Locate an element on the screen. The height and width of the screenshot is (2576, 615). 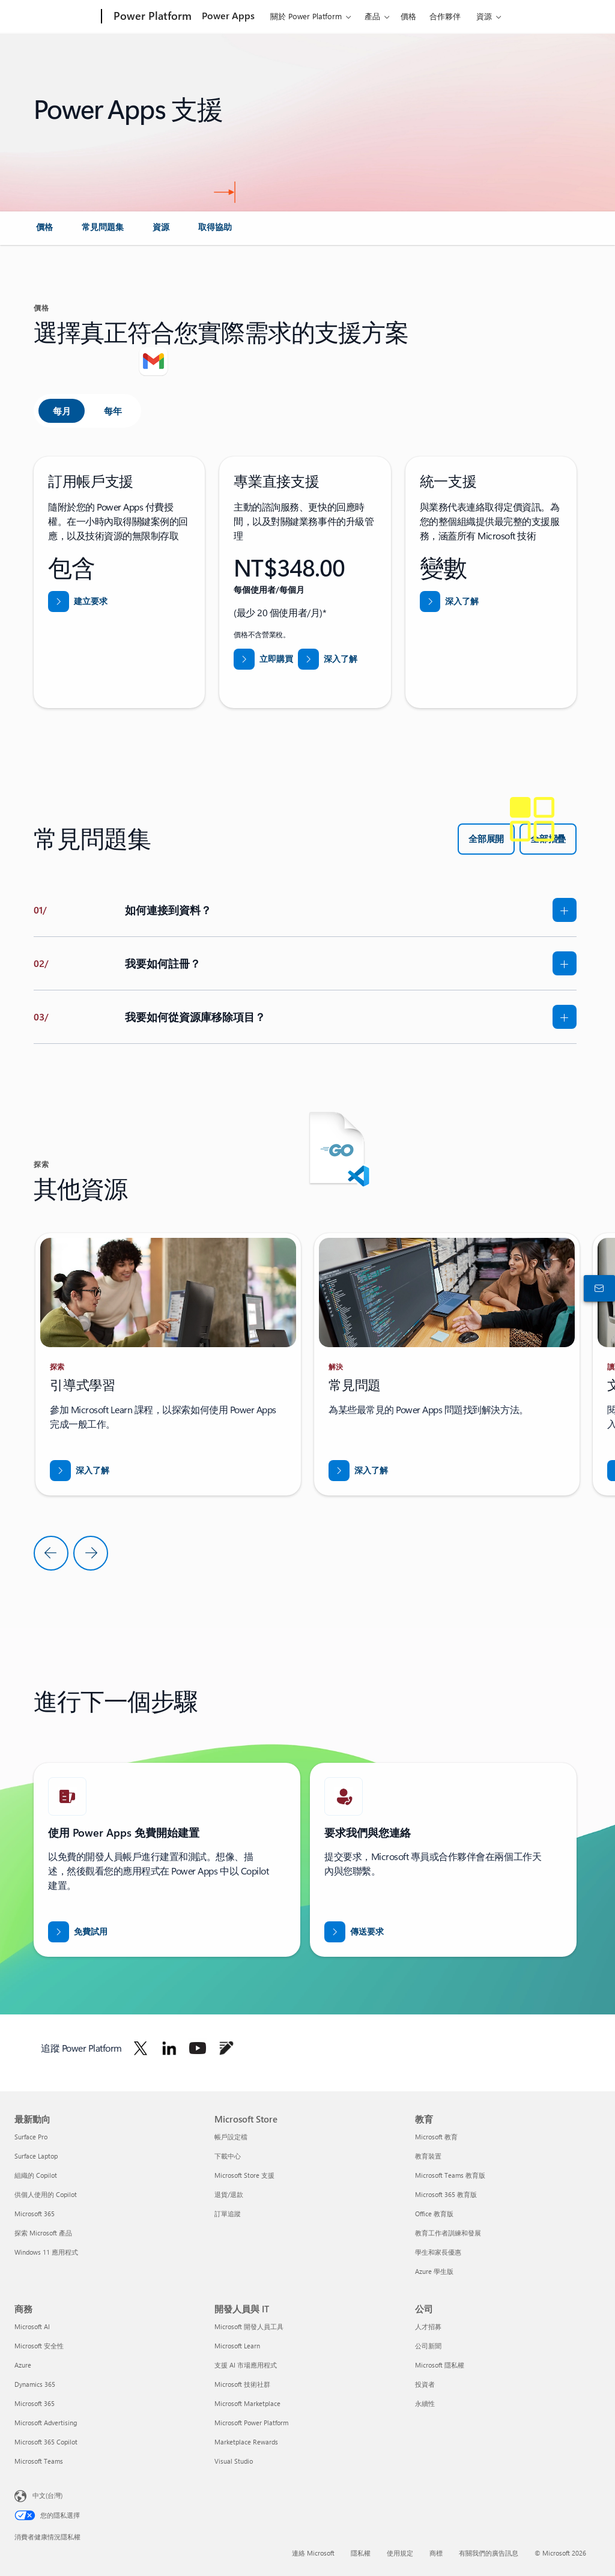
go to the last item or page is located at coordinates (225, 192).